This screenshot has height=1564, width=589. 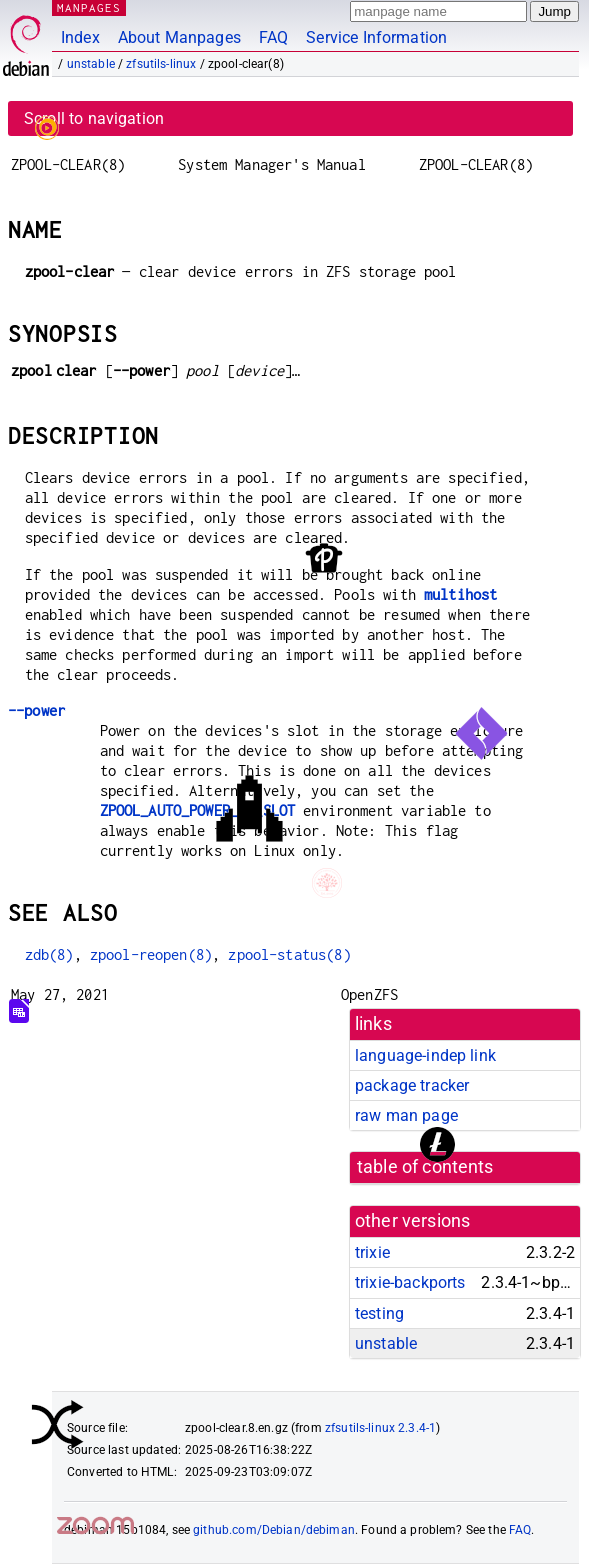 I want to click on open the palfed app or service, so click(x=324, y=558).